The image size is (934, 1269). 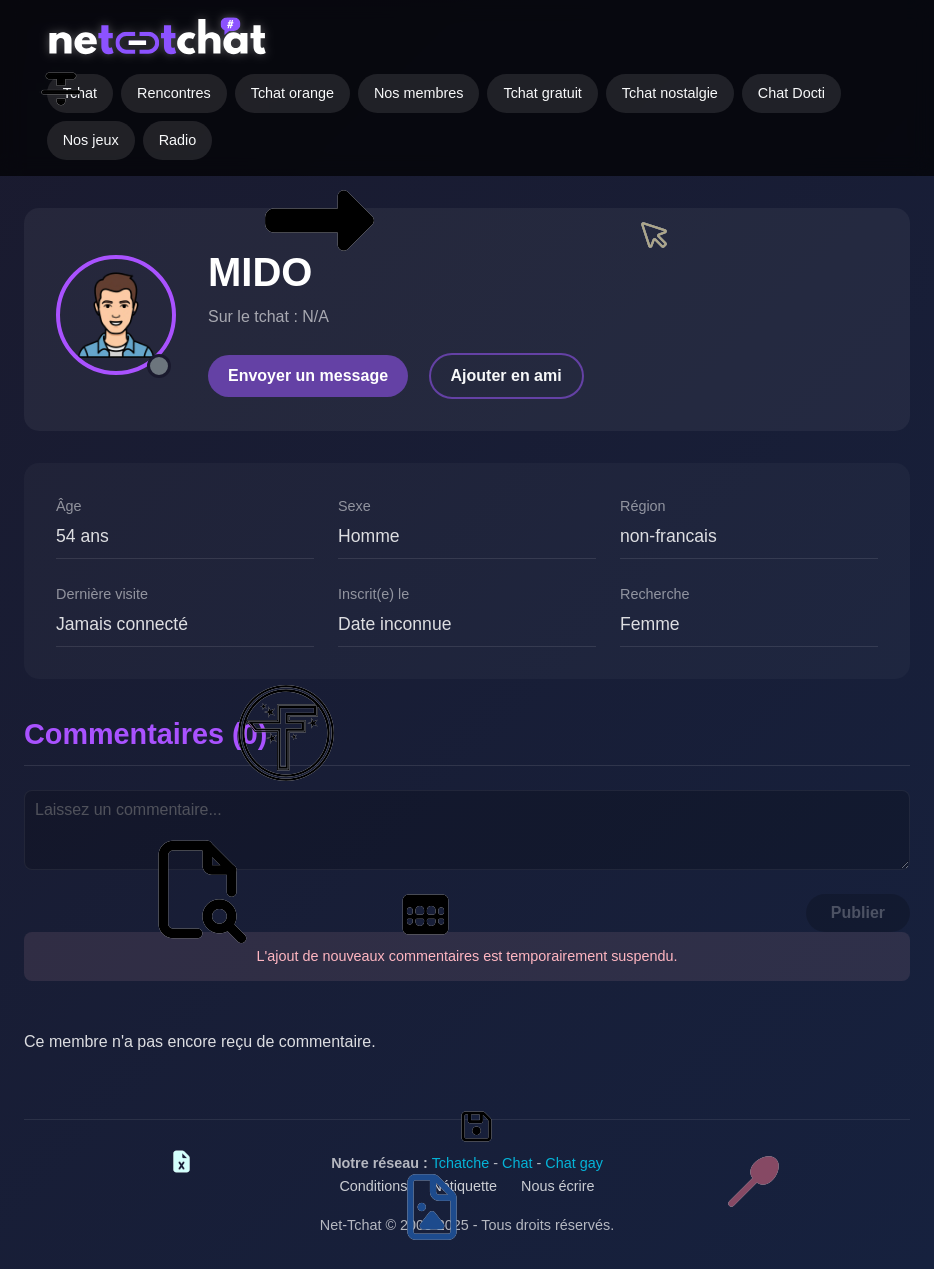 I want to click on view image file, so click(x=432, y=1207).